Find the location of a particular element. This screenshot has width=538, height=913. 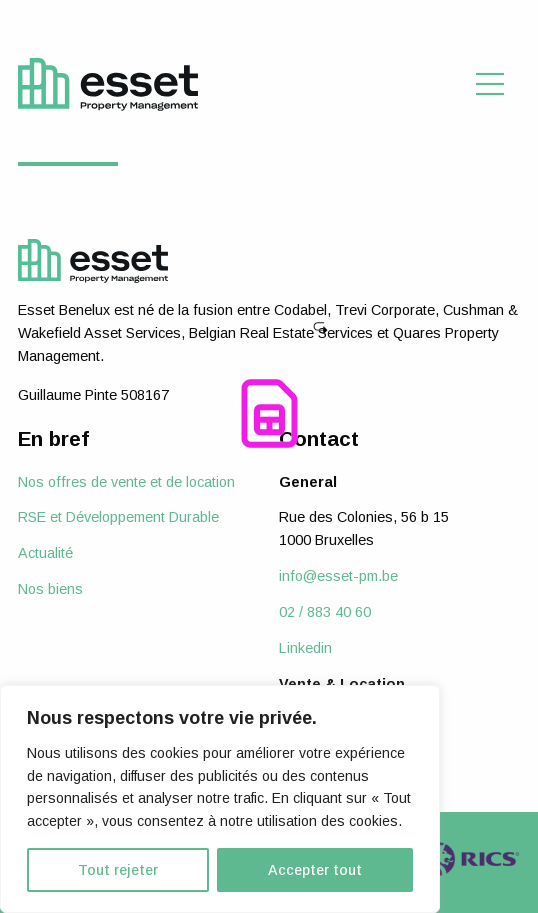

redo last action is located at coordinates (320, 327).